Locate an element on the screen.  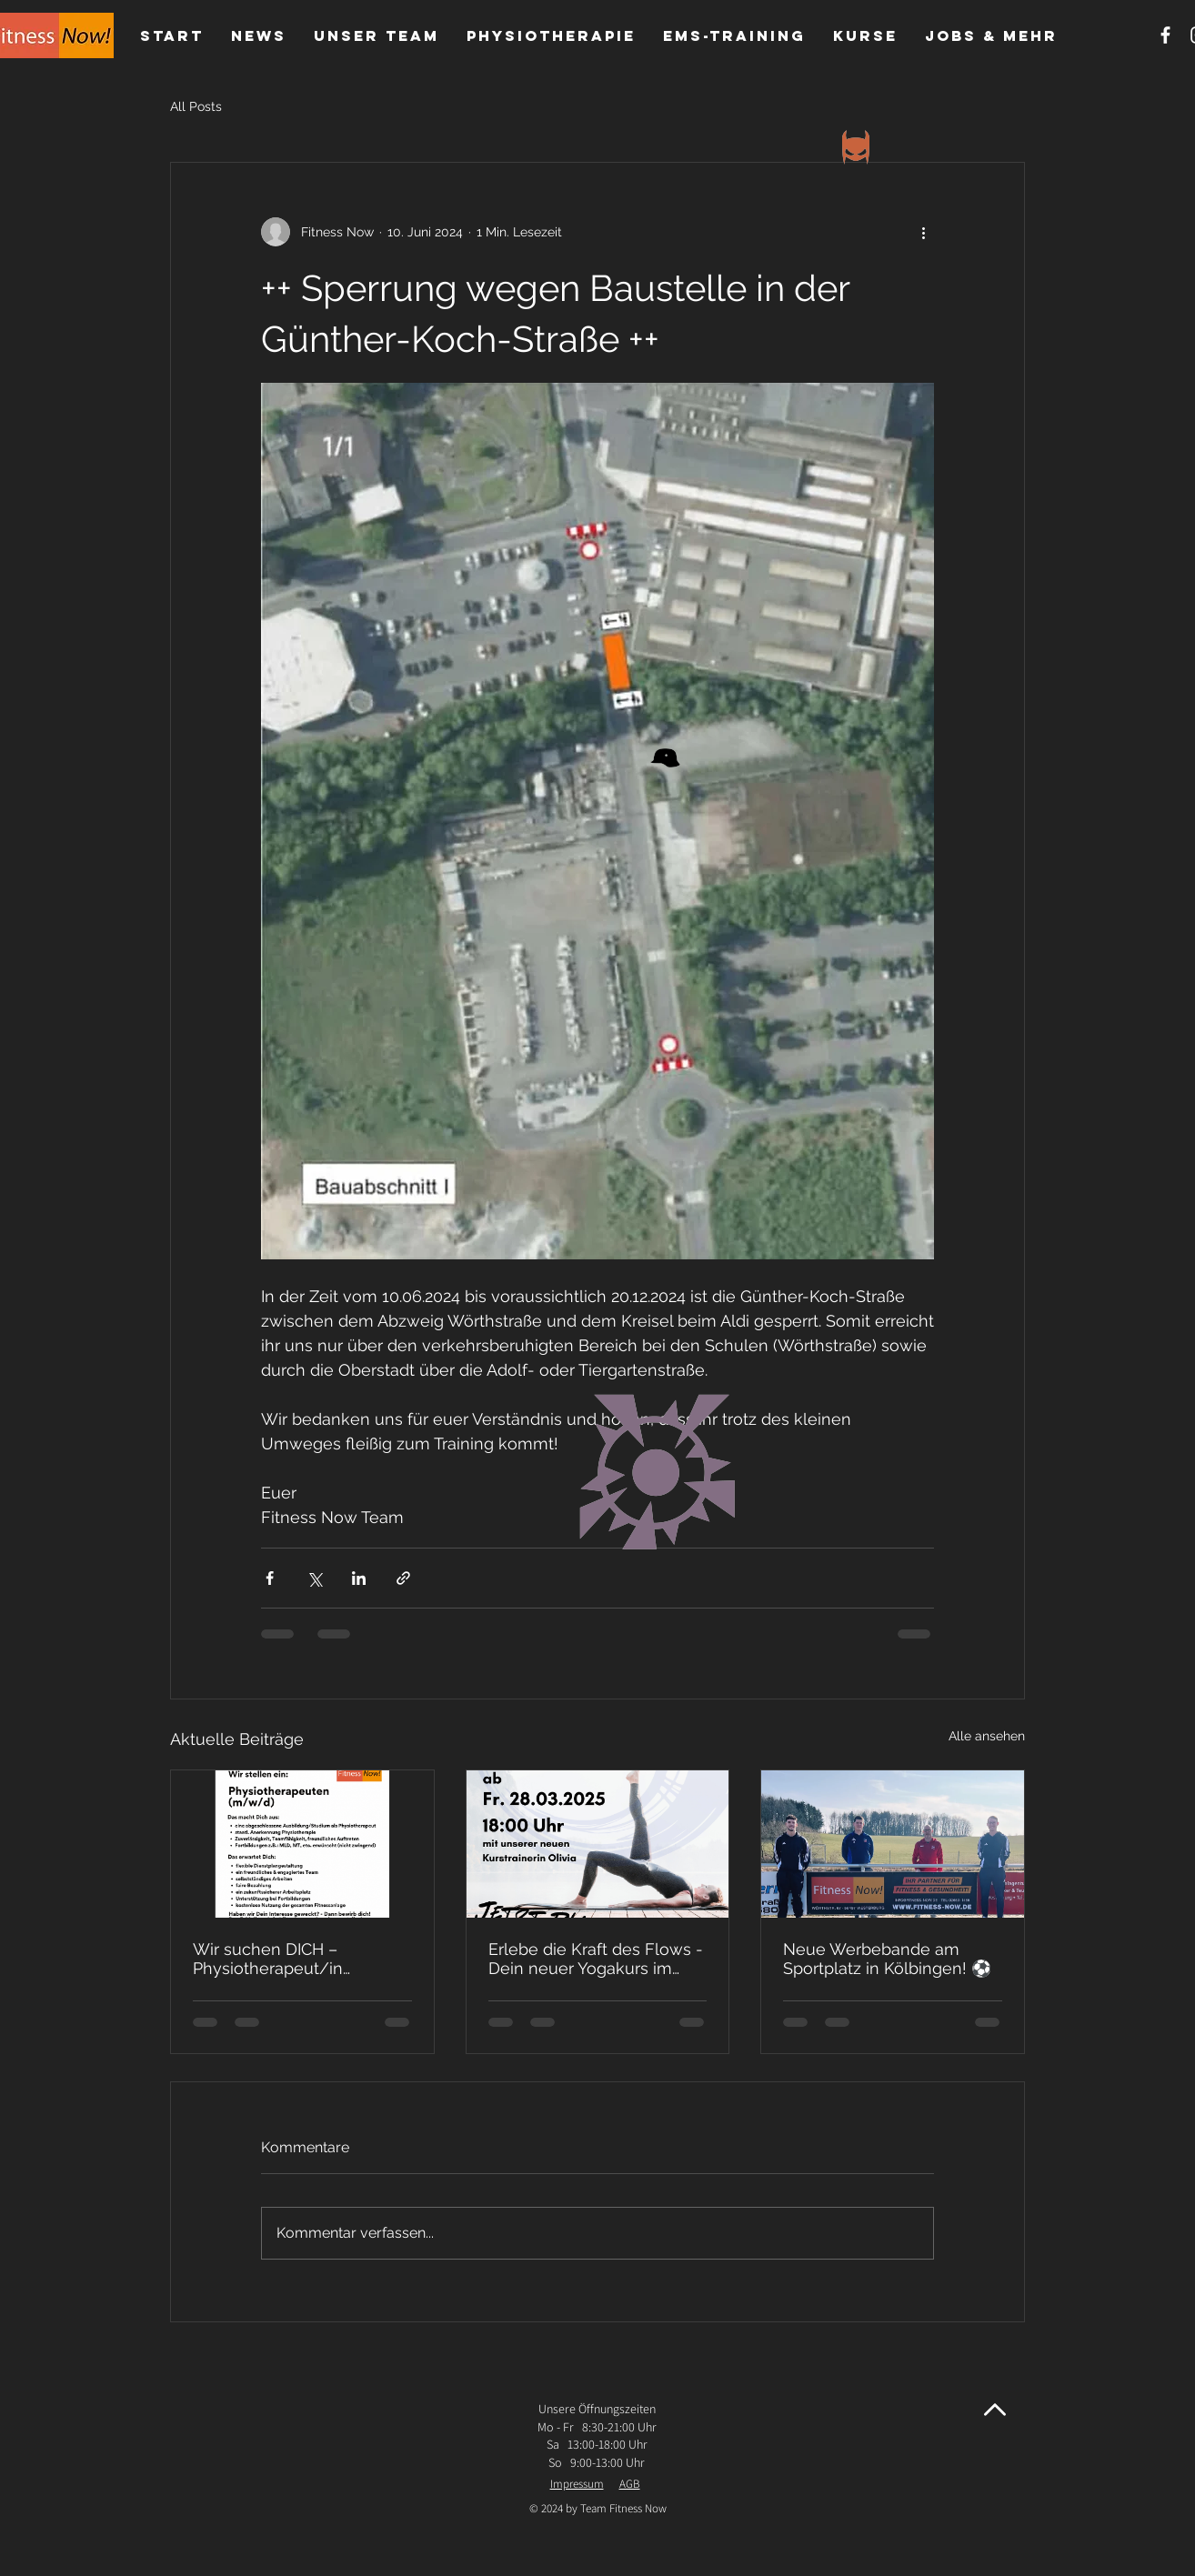
select military or soldier character class is located at coordinates (665, 757).